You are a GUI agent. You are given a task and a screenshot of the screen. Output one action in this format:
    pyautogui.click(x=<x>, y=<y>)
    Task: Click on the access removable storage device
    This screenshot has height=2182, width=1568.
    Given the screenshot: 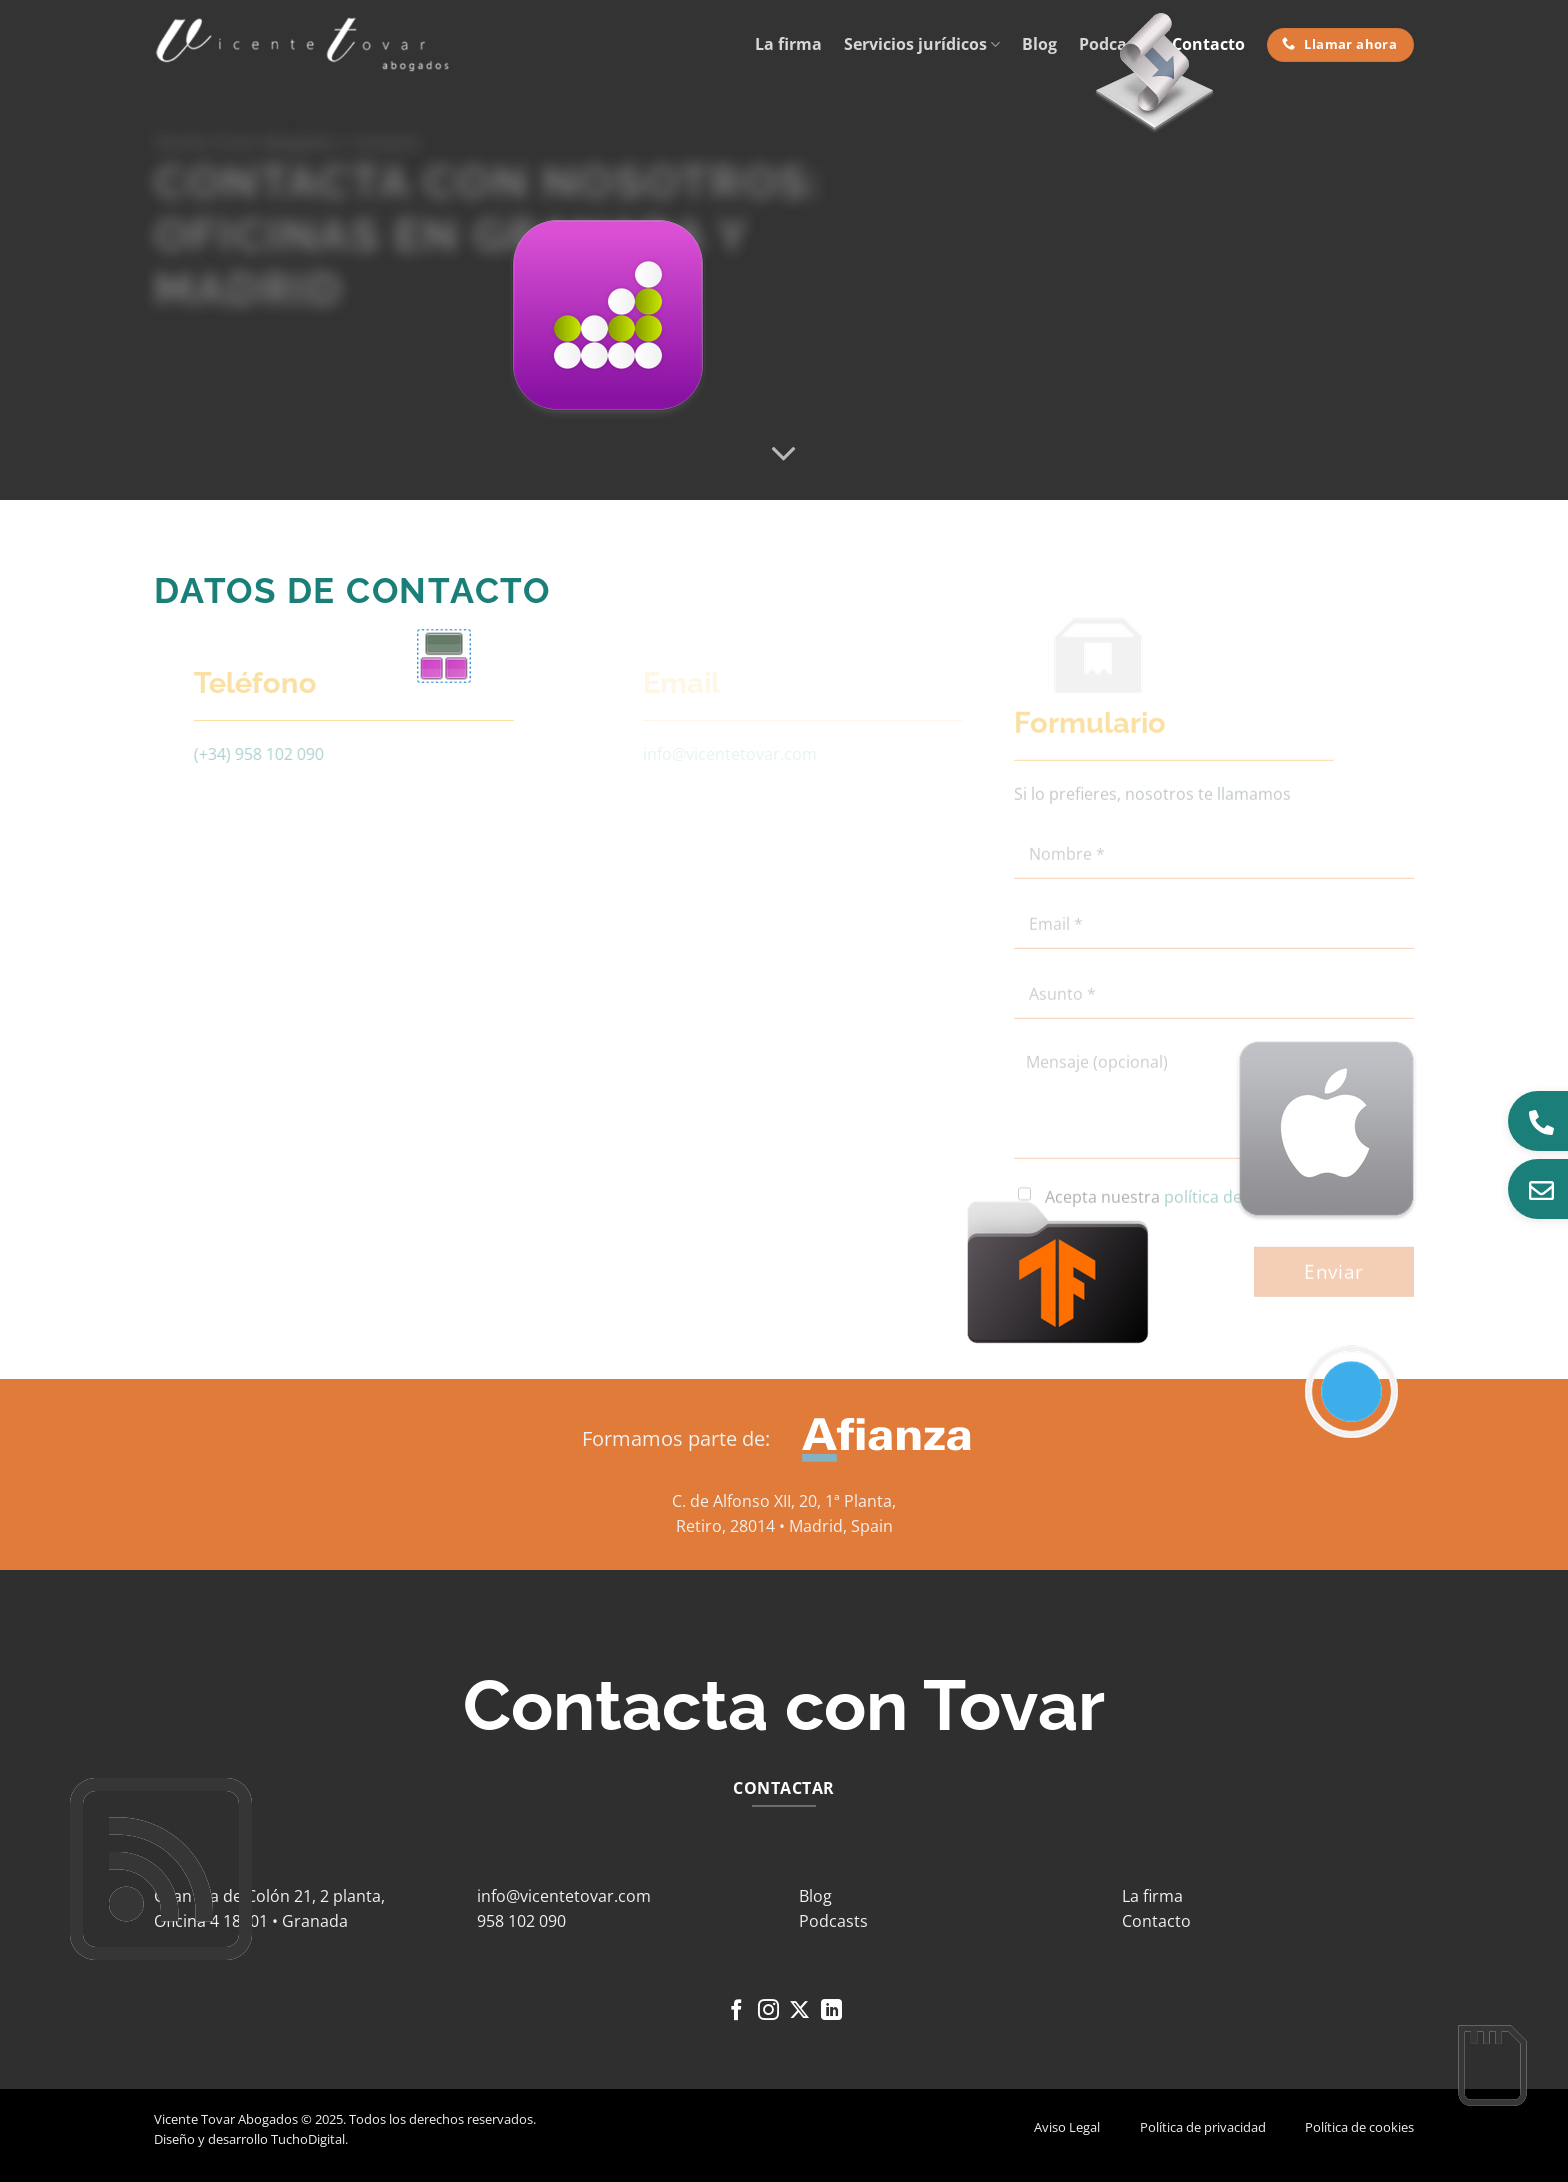 What is the action you would take?
    pyautogui.click(x=1489, y=2062)
    